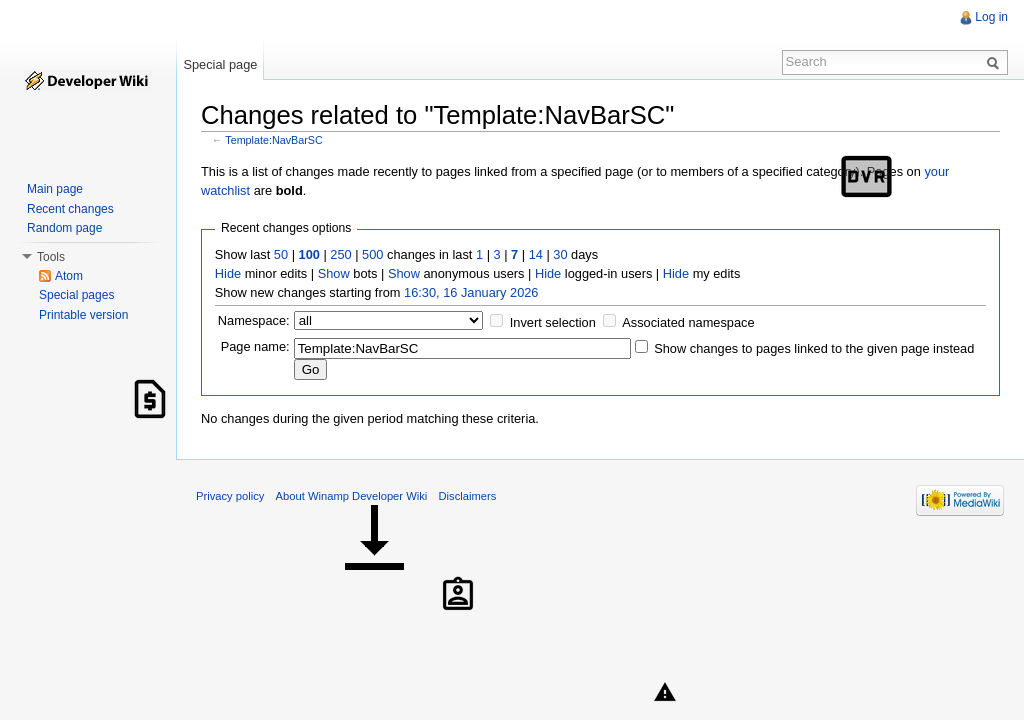 The image size is (1024, 720). What do you see at coordinates (150, 399) in the screenshot?
I see `view invoice or billing document` at bounding box center [150, 399].